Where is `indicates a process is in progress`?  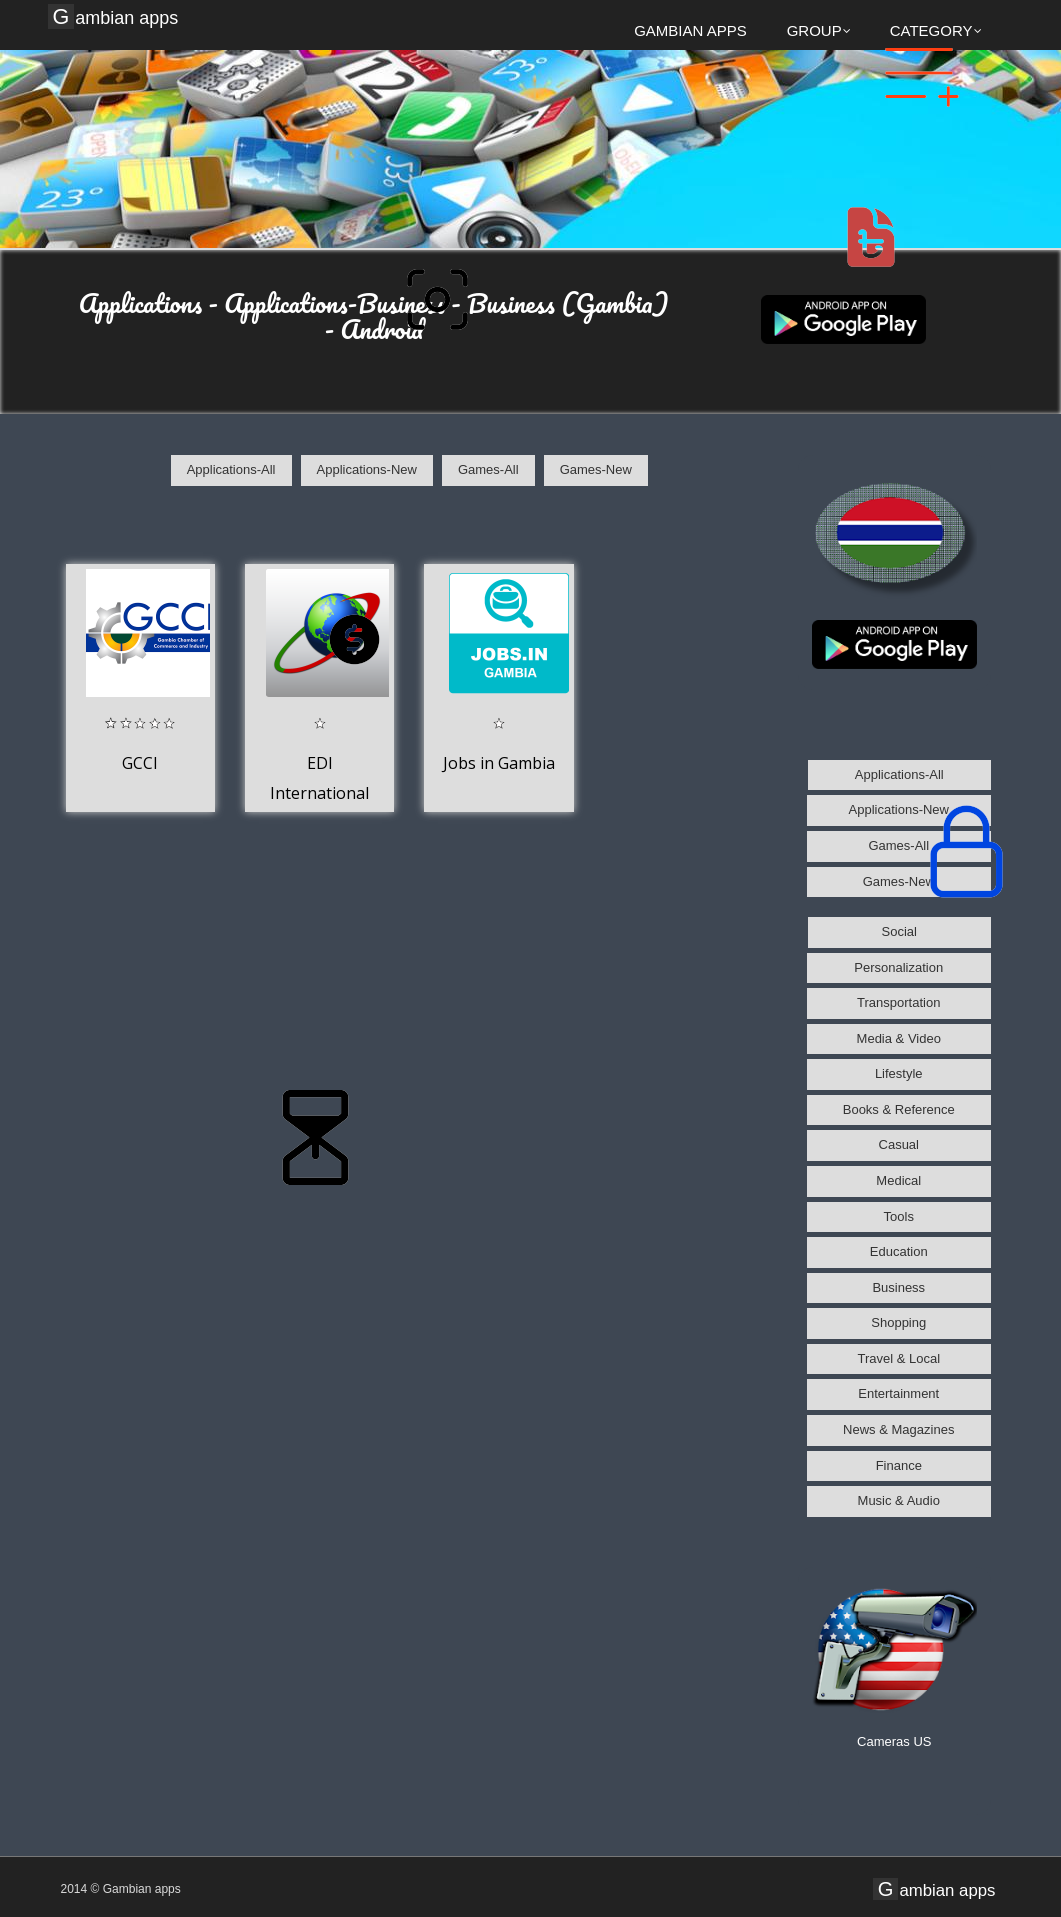 indicates a process is in progress is located at coordinates (315, 1137).